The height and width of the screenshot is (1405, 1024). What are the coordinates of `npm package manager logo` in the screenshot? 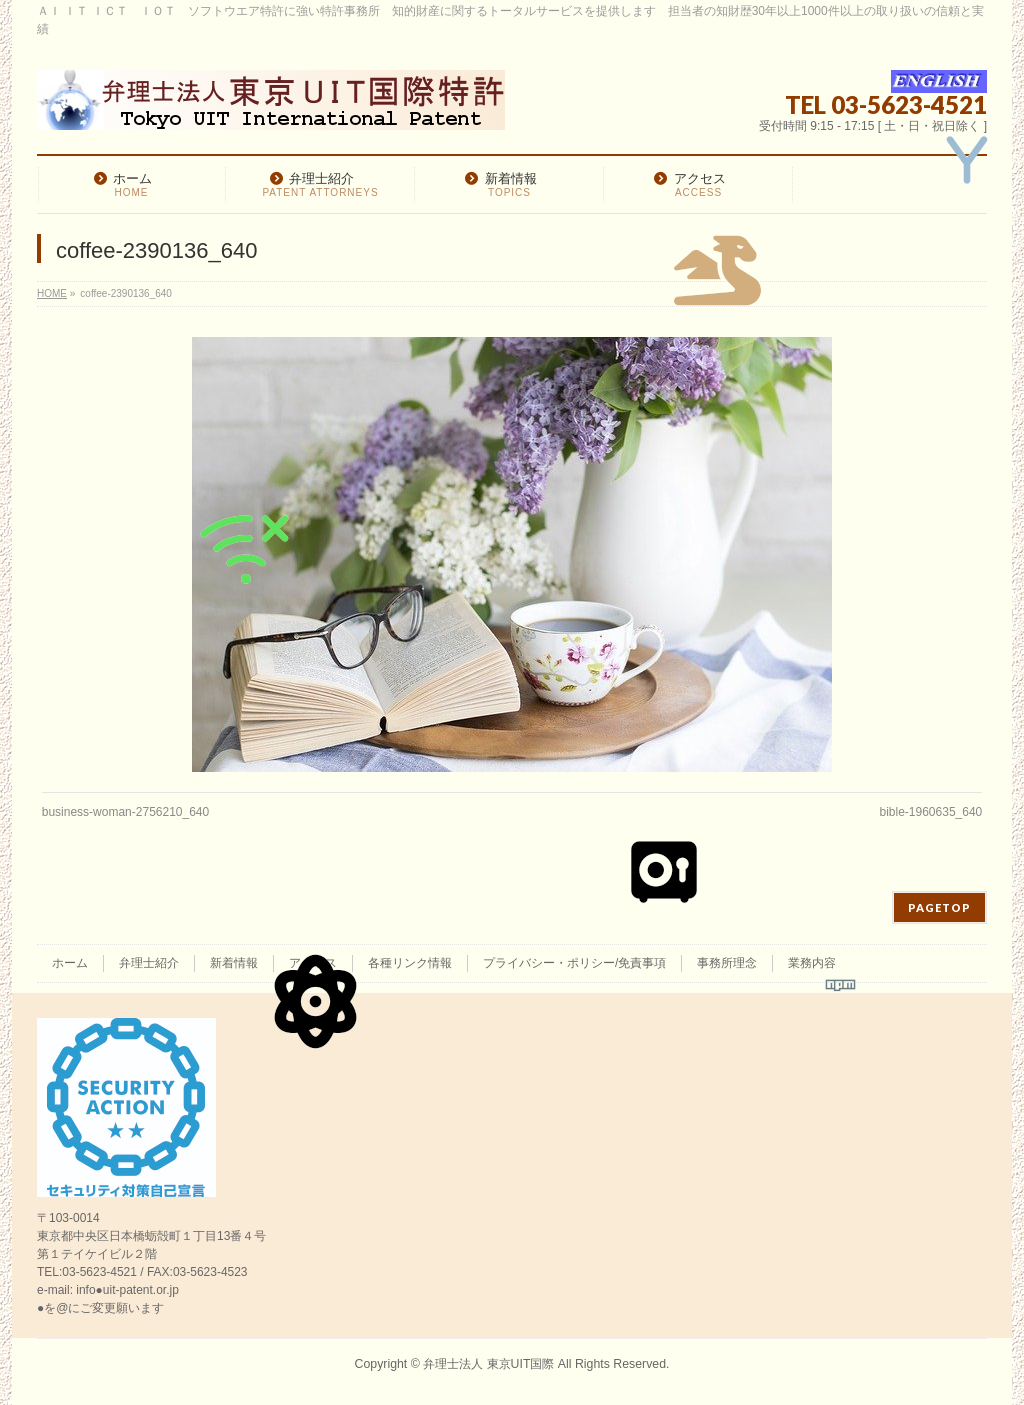 It's located at (840, 984).